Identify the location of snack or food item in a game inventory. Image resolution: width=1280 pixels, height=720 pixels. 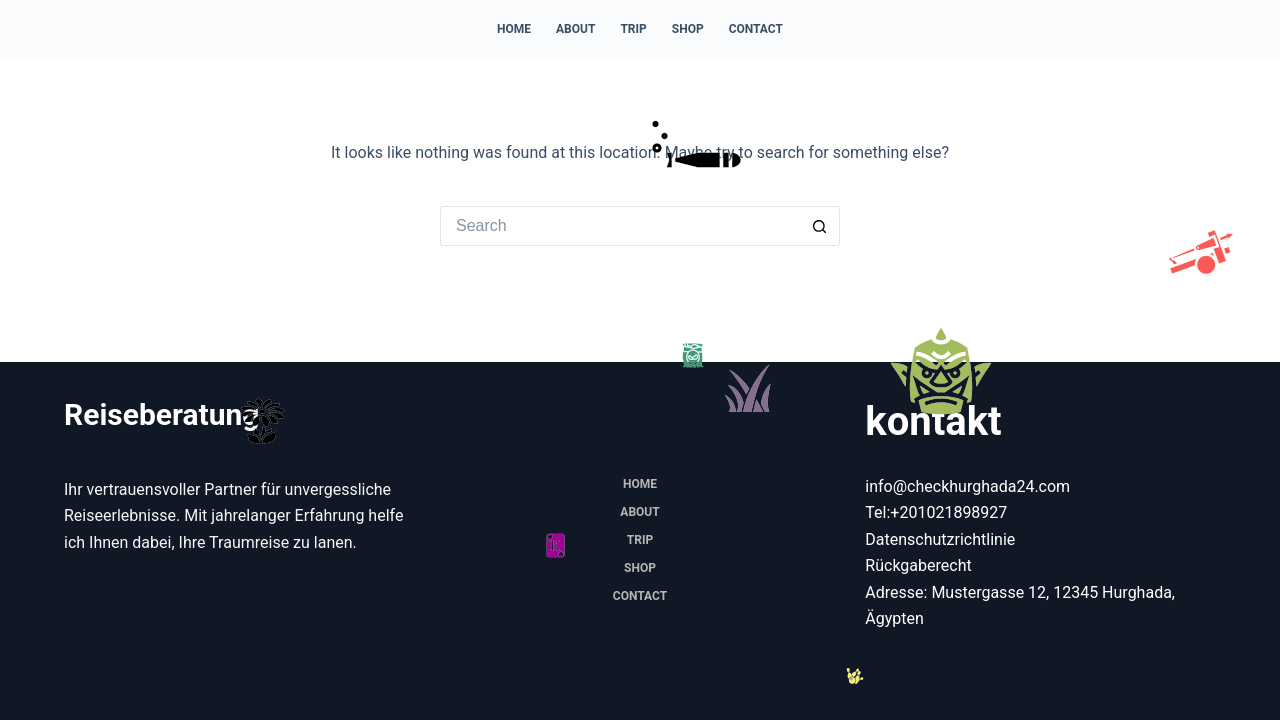
(693, 355).